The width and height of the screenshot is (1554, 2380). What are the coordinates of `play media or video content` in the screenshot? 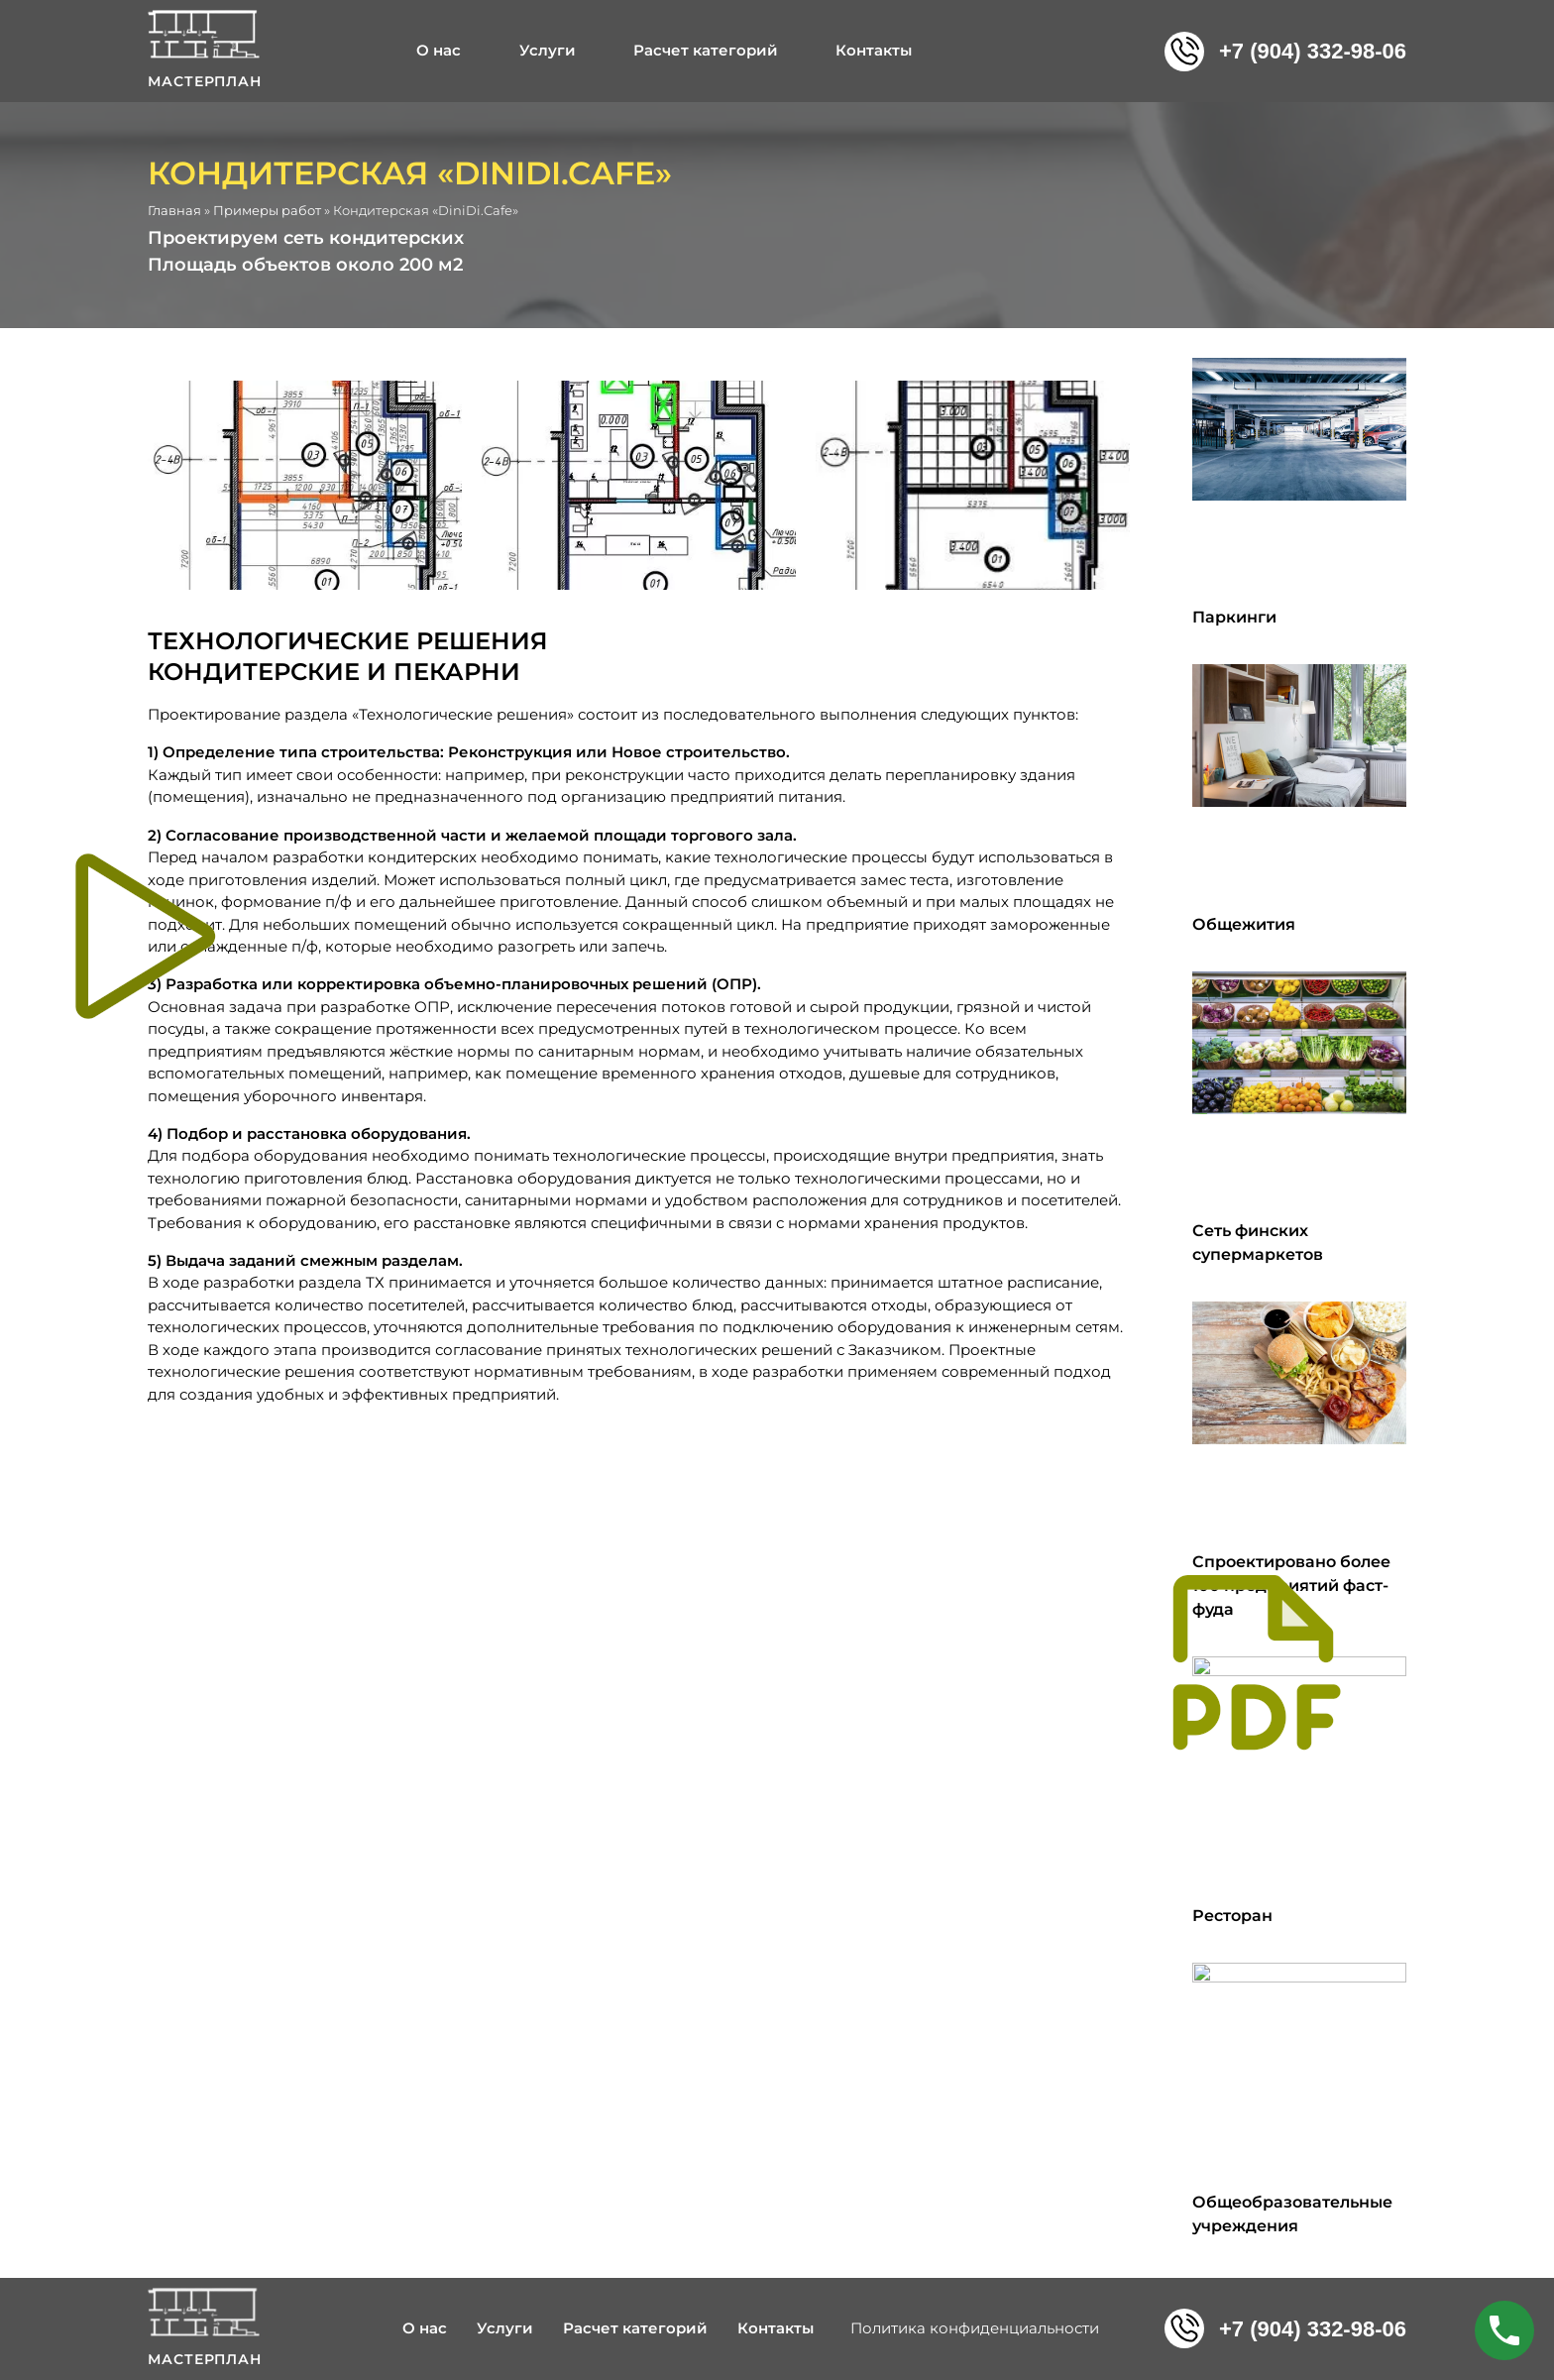 It's located at (126, 936).